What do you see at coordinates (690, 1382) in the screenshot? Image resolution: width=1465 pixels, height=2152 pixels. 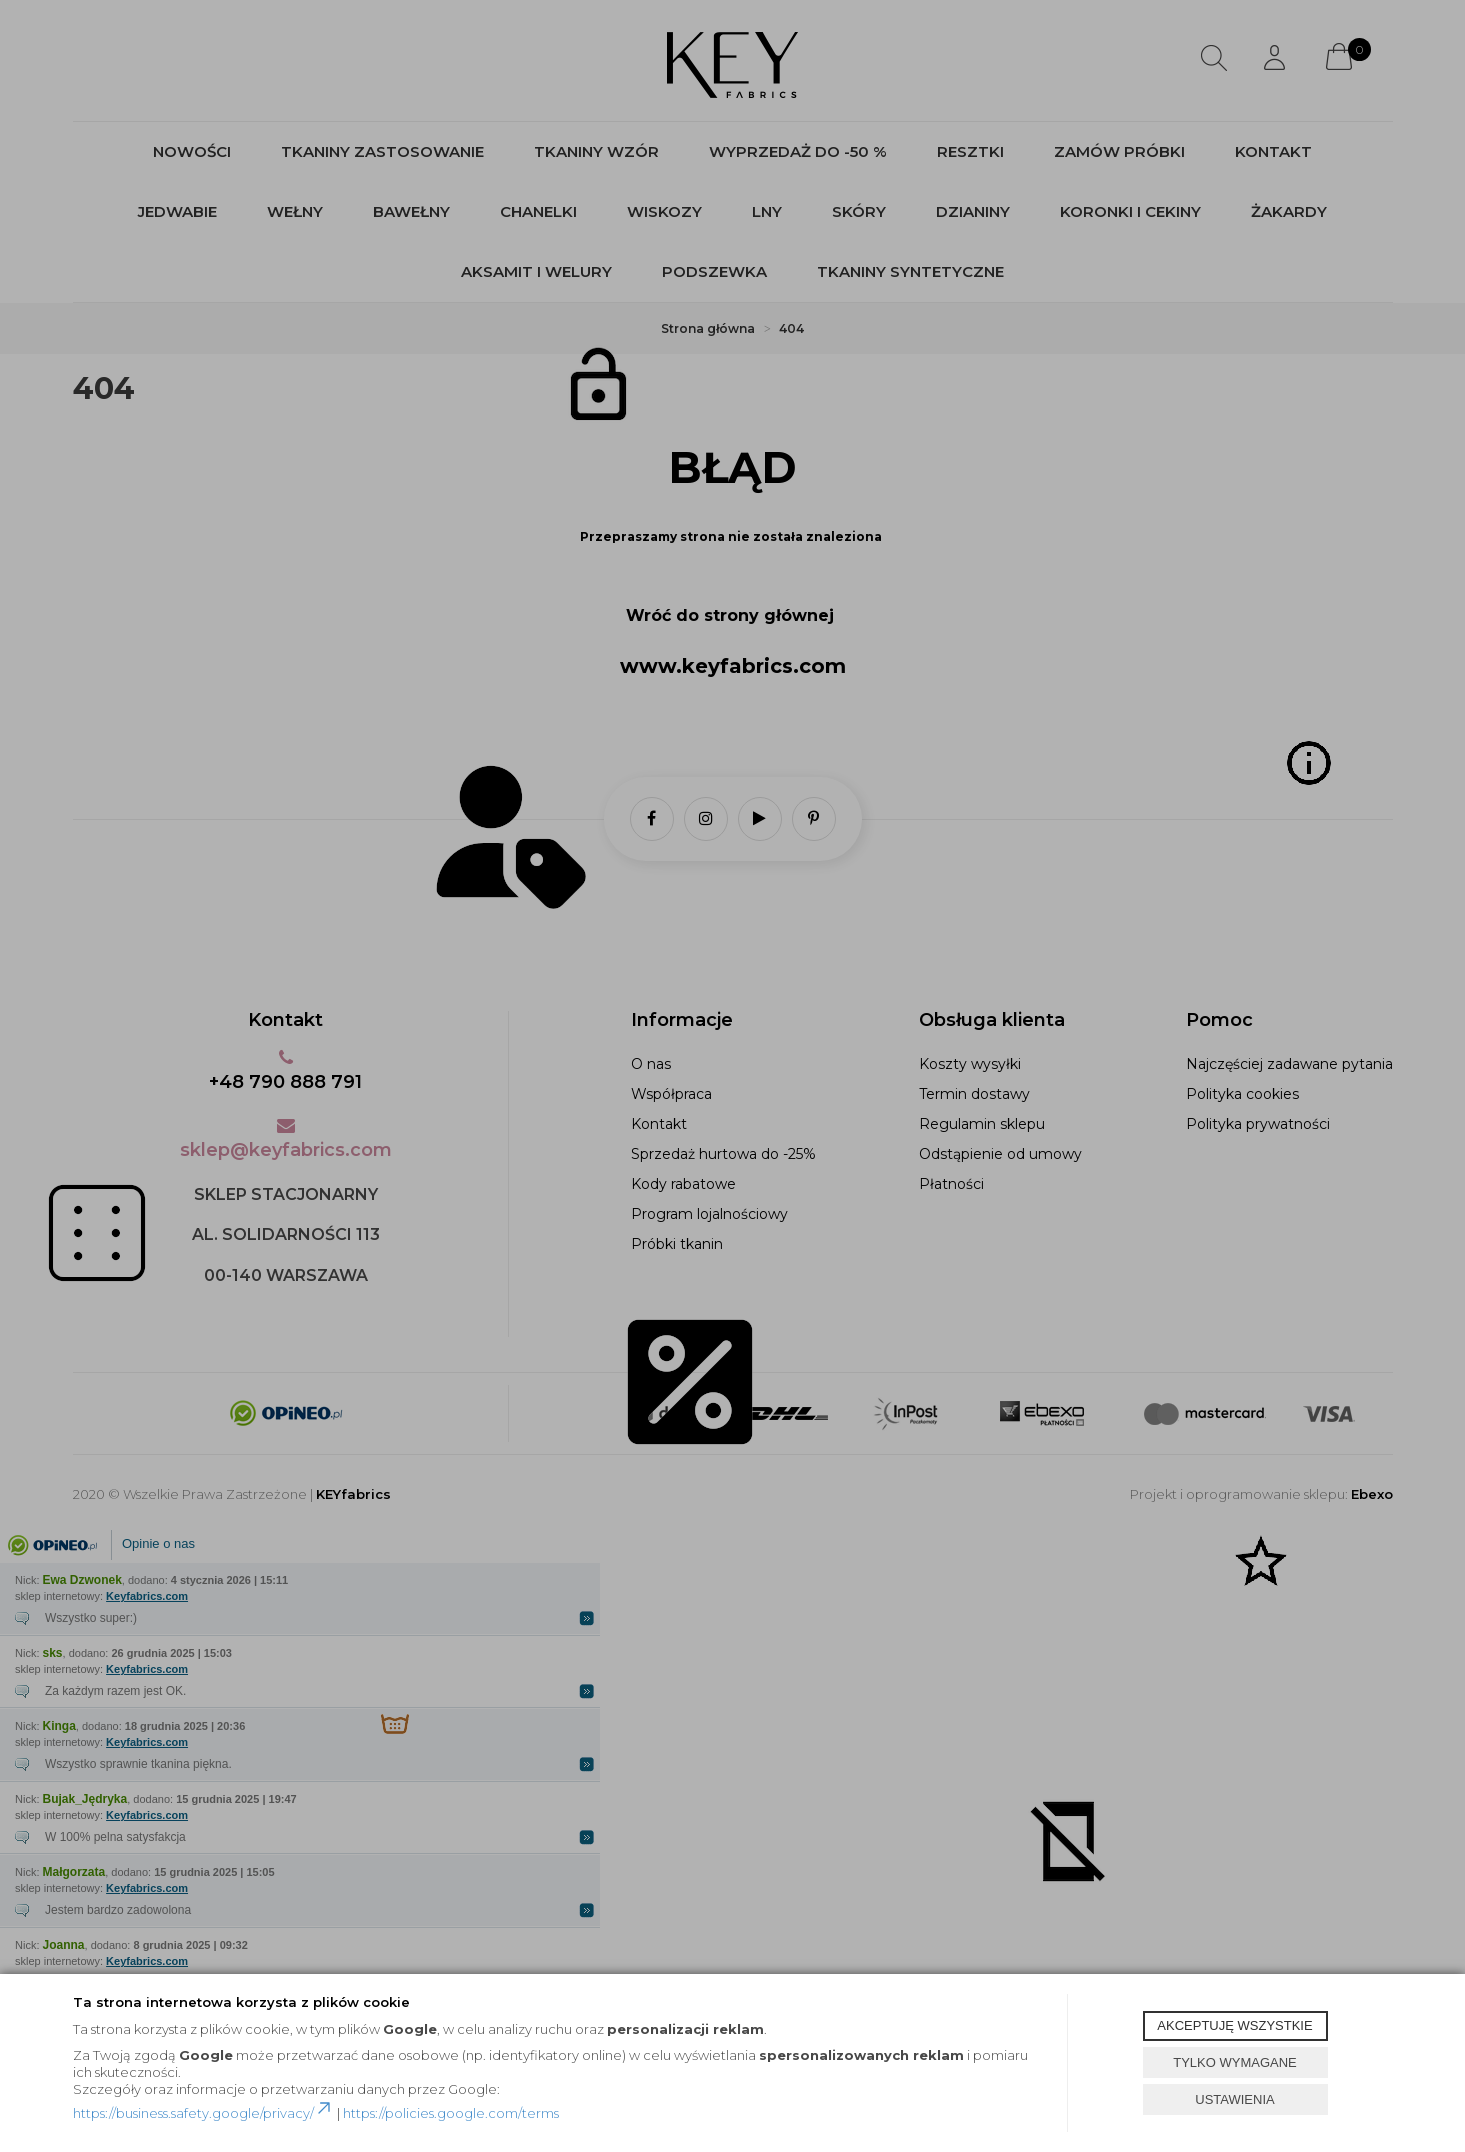 I see `view discount or promotional offer` at bounding box center [690, 1382].